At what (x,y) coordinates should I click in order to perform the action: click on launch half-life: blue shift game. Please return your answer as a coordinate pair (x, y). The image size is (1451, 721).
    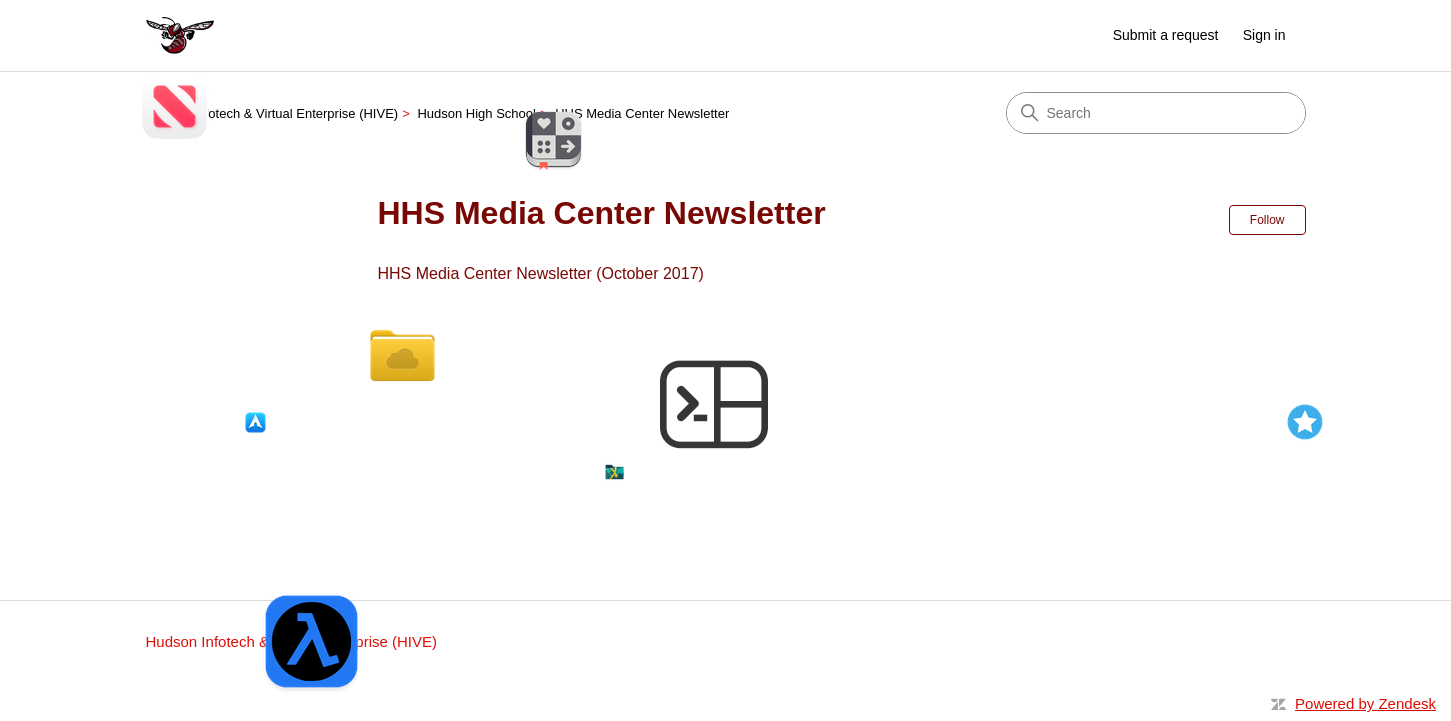
    Looking at the image, I should click on (311, 641).